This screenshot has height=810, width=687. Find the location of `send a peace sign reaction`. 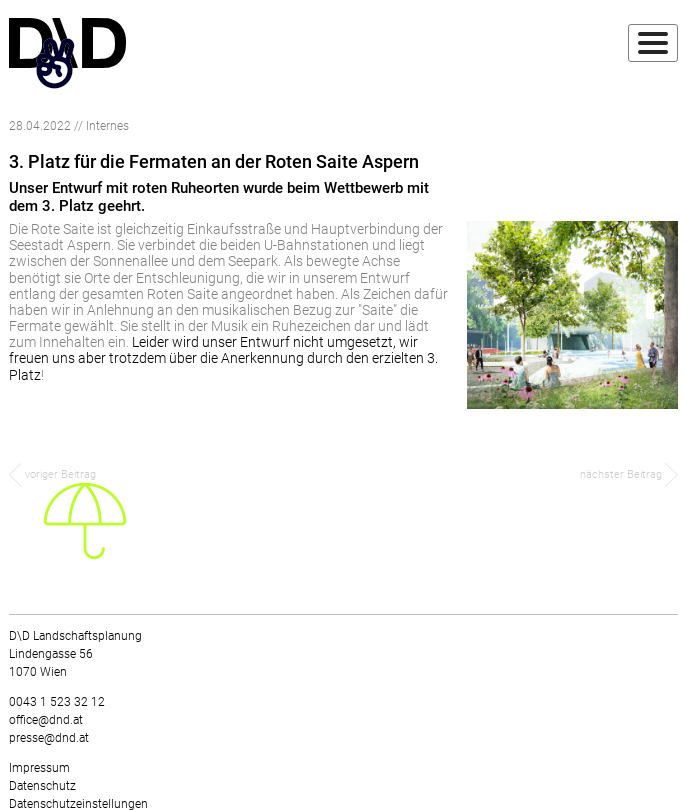

send a peace sign reaction is located at coordinates (54, 63).